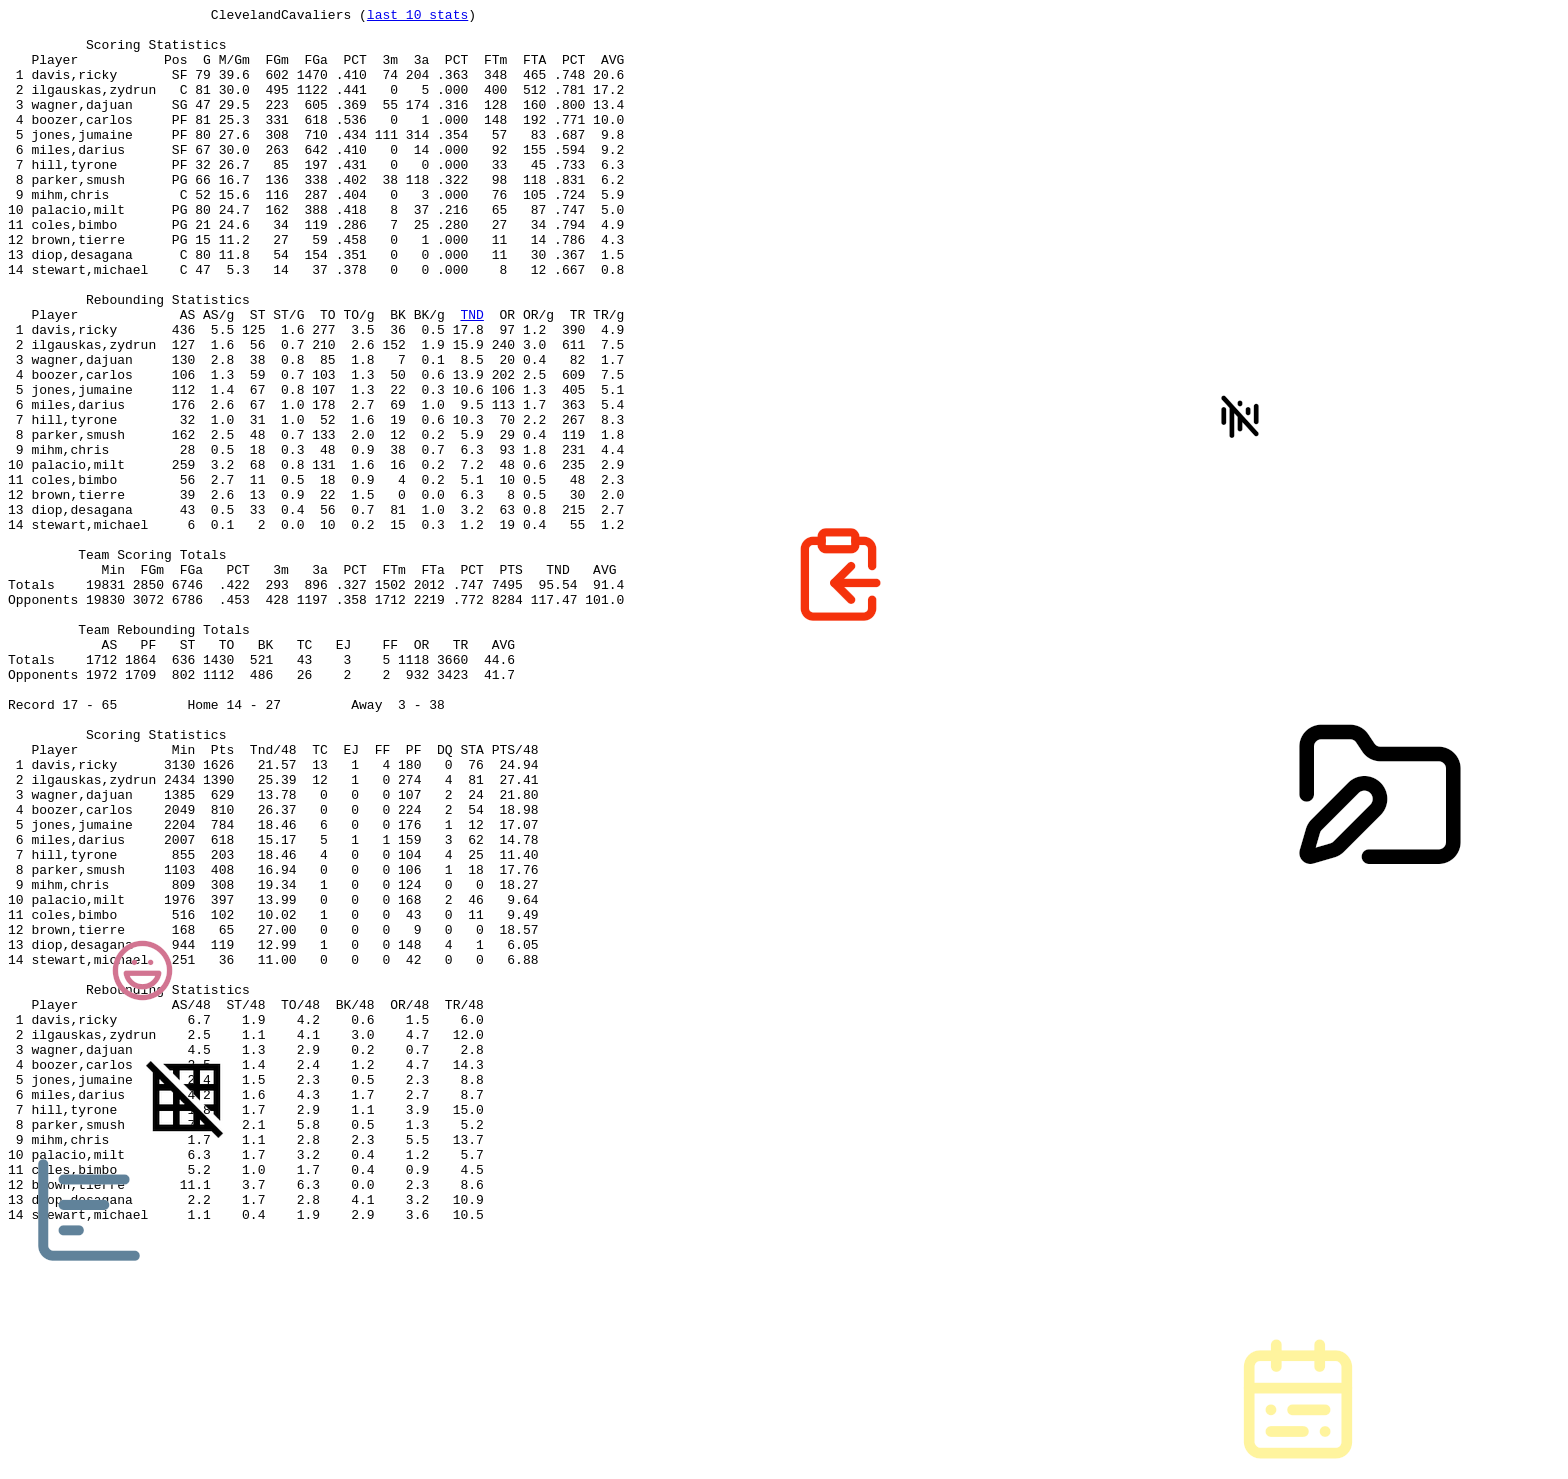 Image resolution: width=1568 pixels, height=1479 pixels. I want to click on react with laughter to a message, so click(142, 970).